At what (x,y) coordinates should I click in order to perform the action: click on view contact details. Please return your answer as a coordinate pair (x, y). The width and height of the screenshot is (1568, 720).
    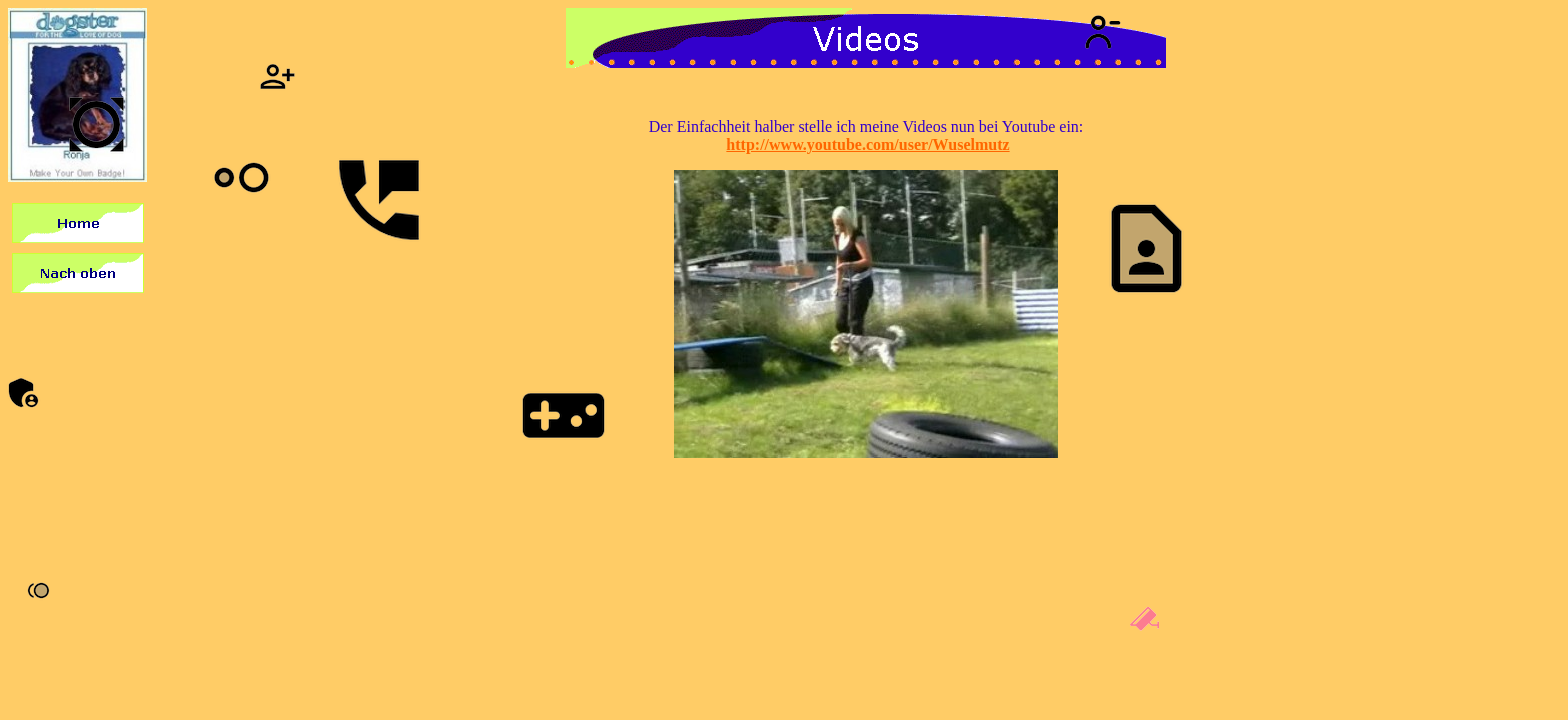
    Looking at the image, I should click on (1146, 248).